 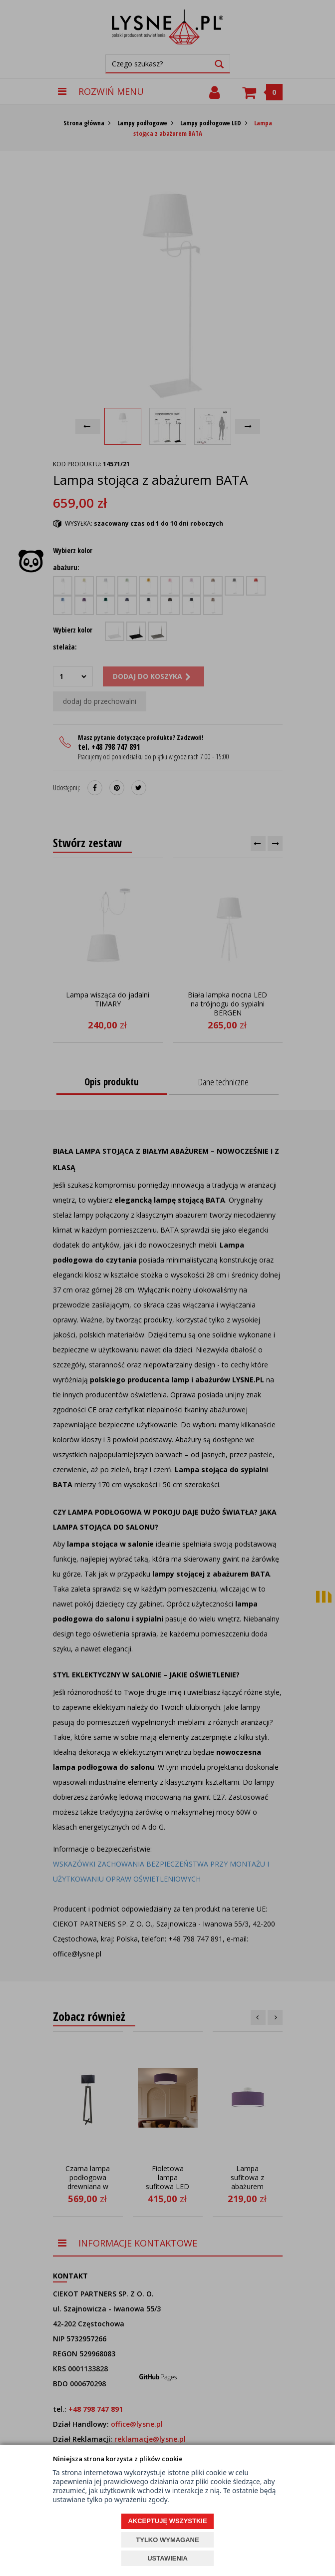 What do you see at coordinates (31, 561) in the screenshot?
I see `open Monica AI assistant` at bounding box center [31, 561].